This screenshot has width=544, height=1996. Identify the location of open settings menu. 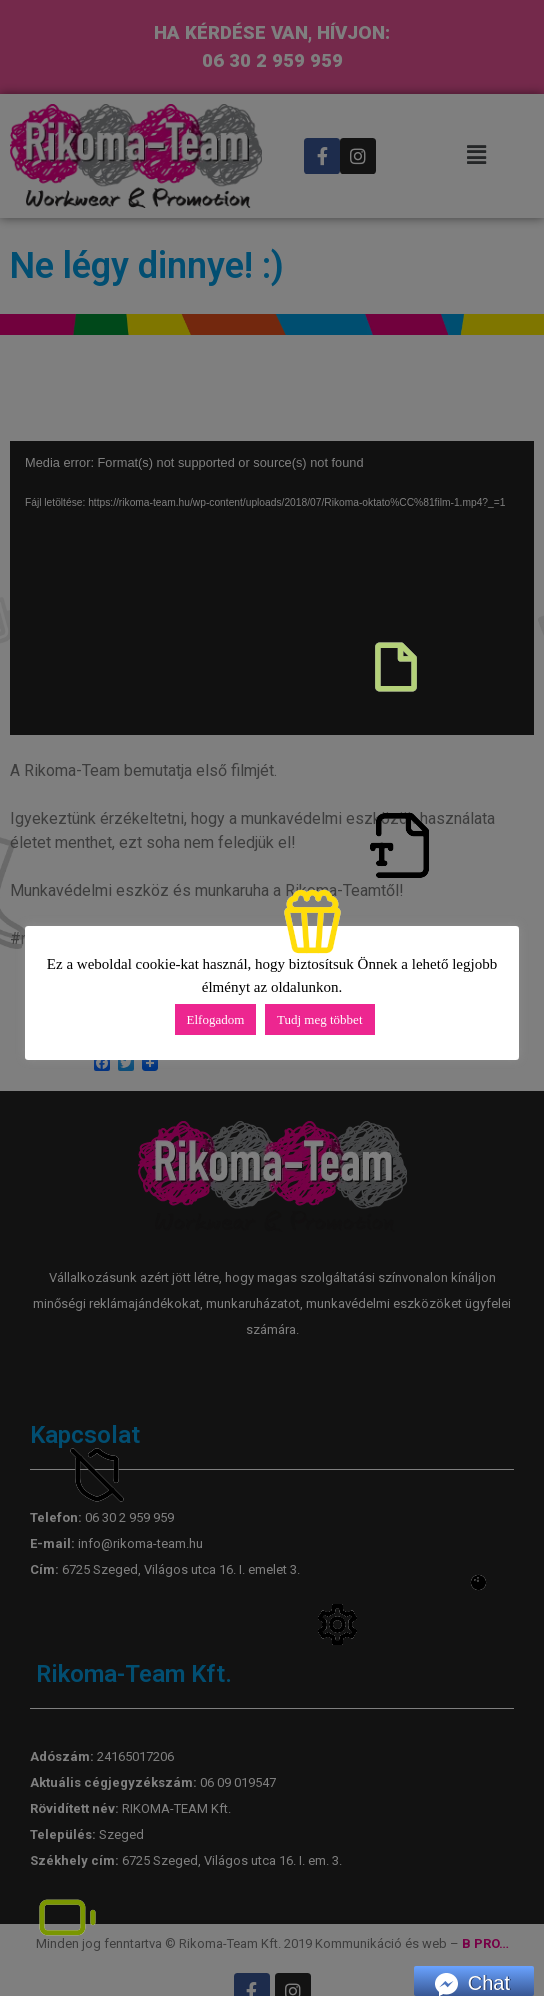
(337, 1624).